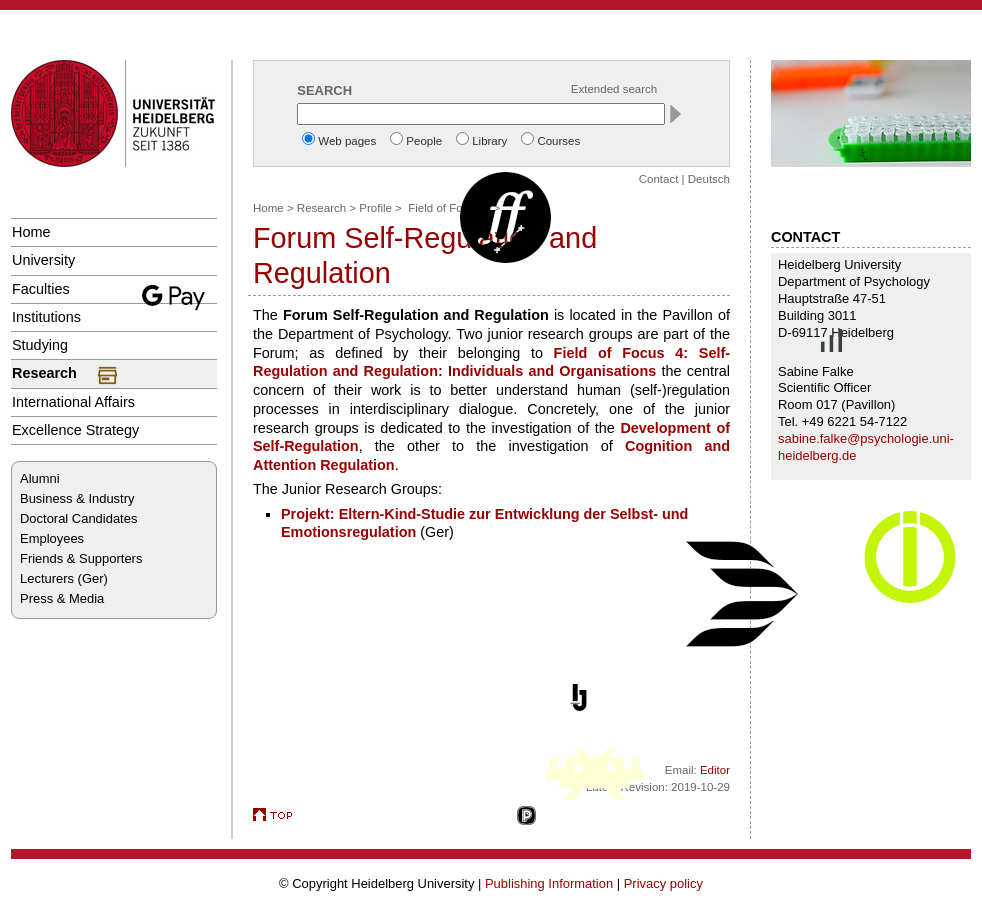  What do you see at coordinates (831, 340) in the screenshot?
I see `simple analytics logo` at bounding box center [831, 340].